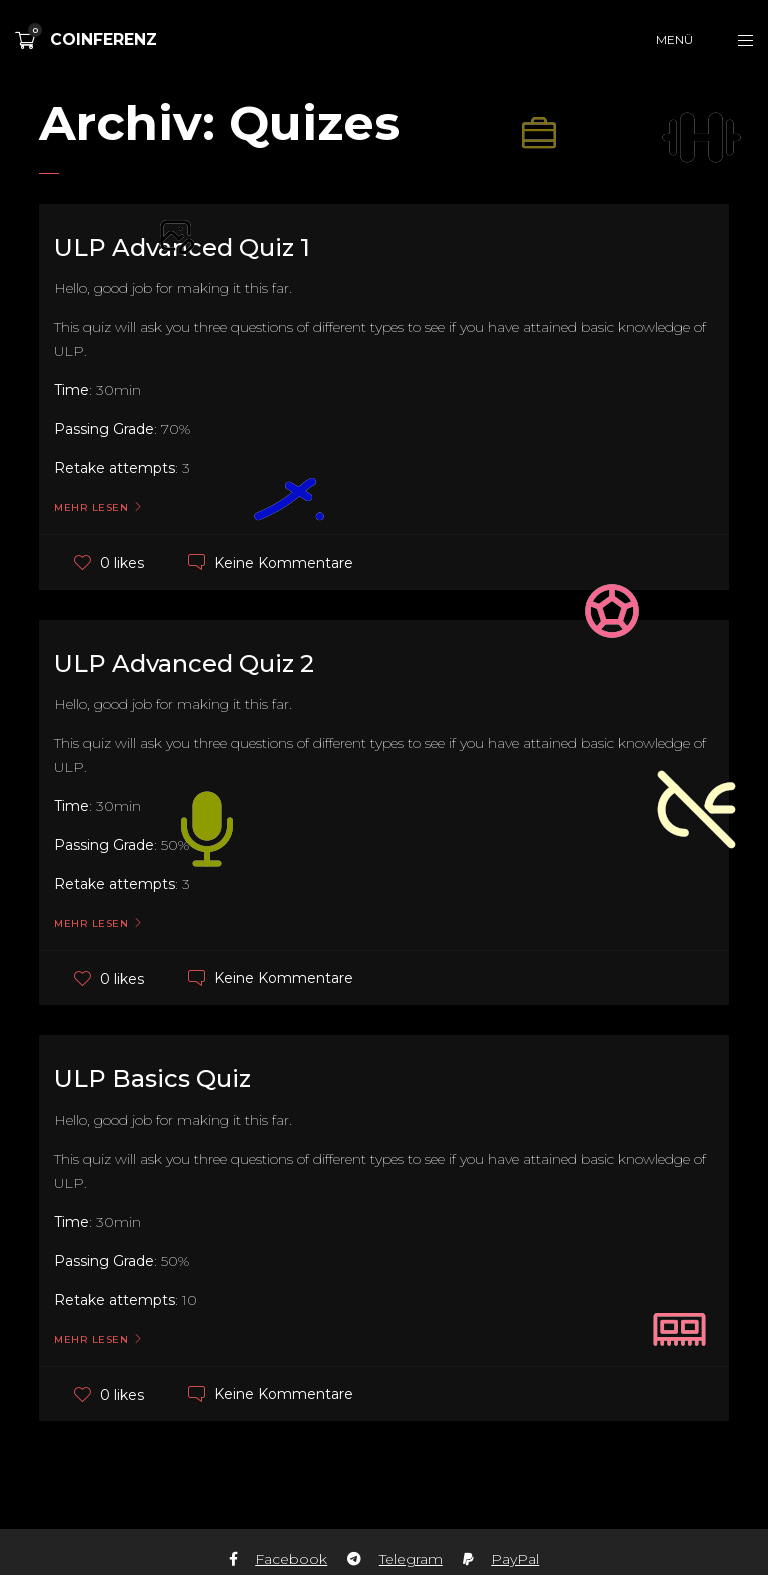 The width and height of the screenshot is (768, 1575). What do you see at coordinates (612, 611) in the screenshot?
I see `access football or soccer content` at bounding box center [612, 611].